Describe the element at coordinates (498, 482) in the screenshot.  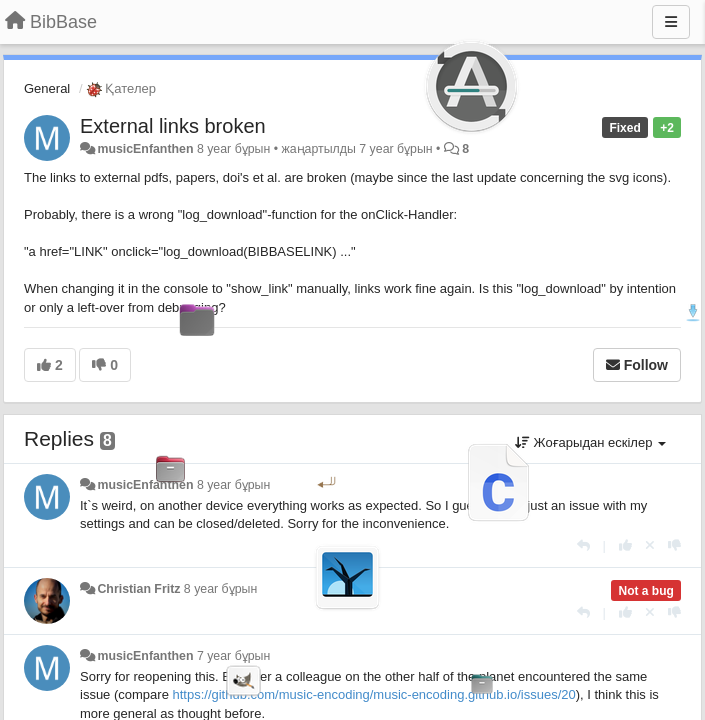
I see `a C programming language source file` at that location.